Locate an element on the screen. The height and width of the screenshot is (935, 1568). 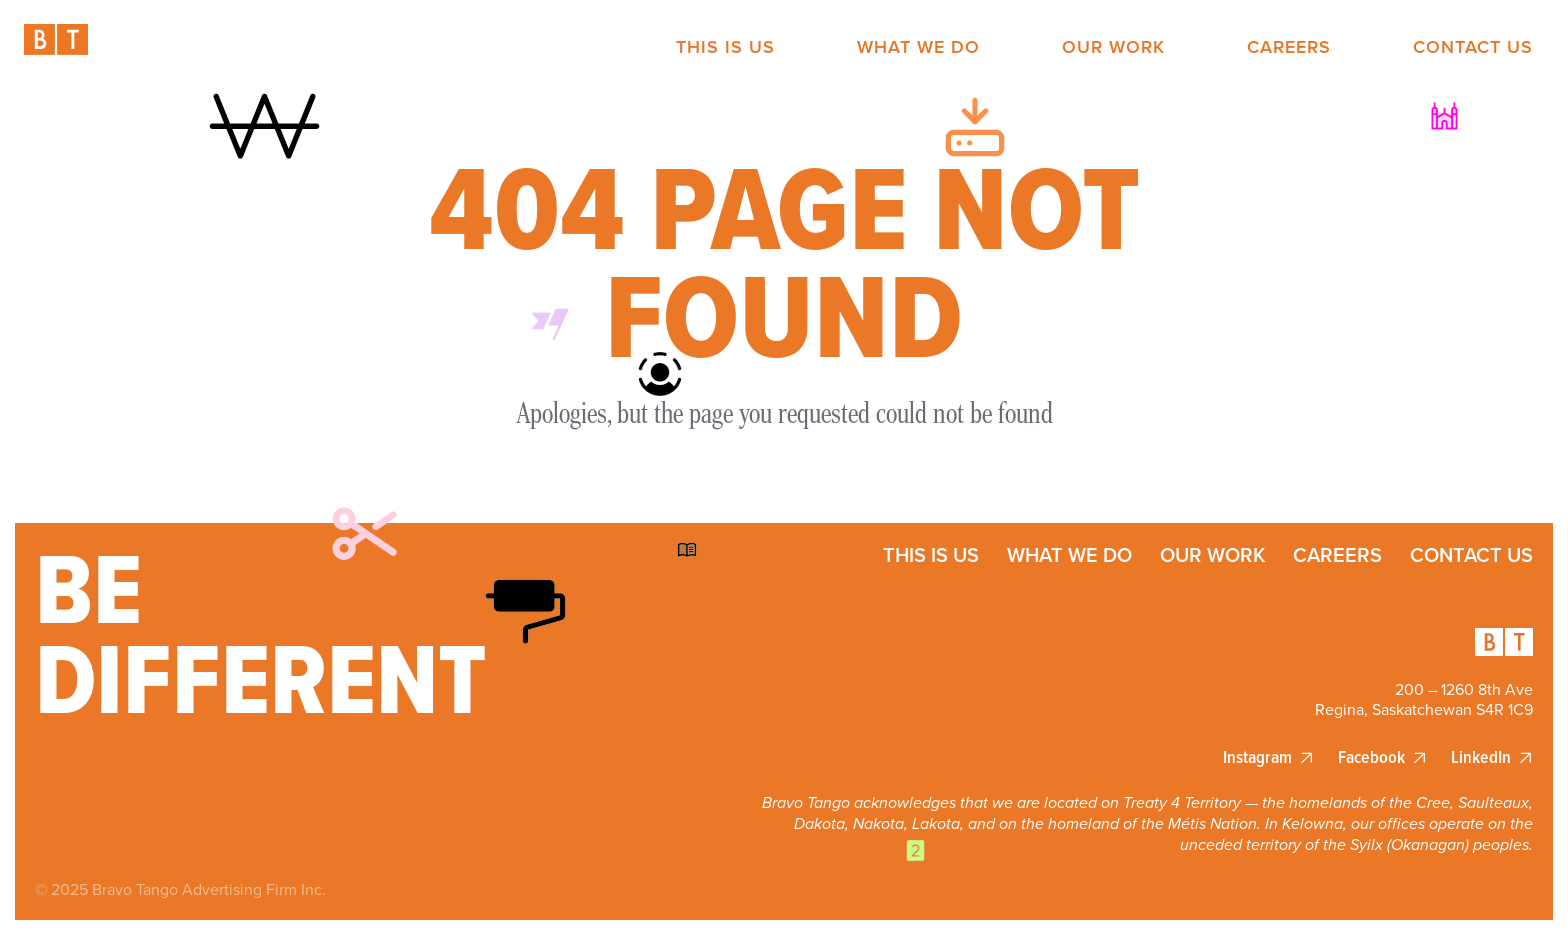
indicates step two in a multi-step process is located at coordinates (915, 850).